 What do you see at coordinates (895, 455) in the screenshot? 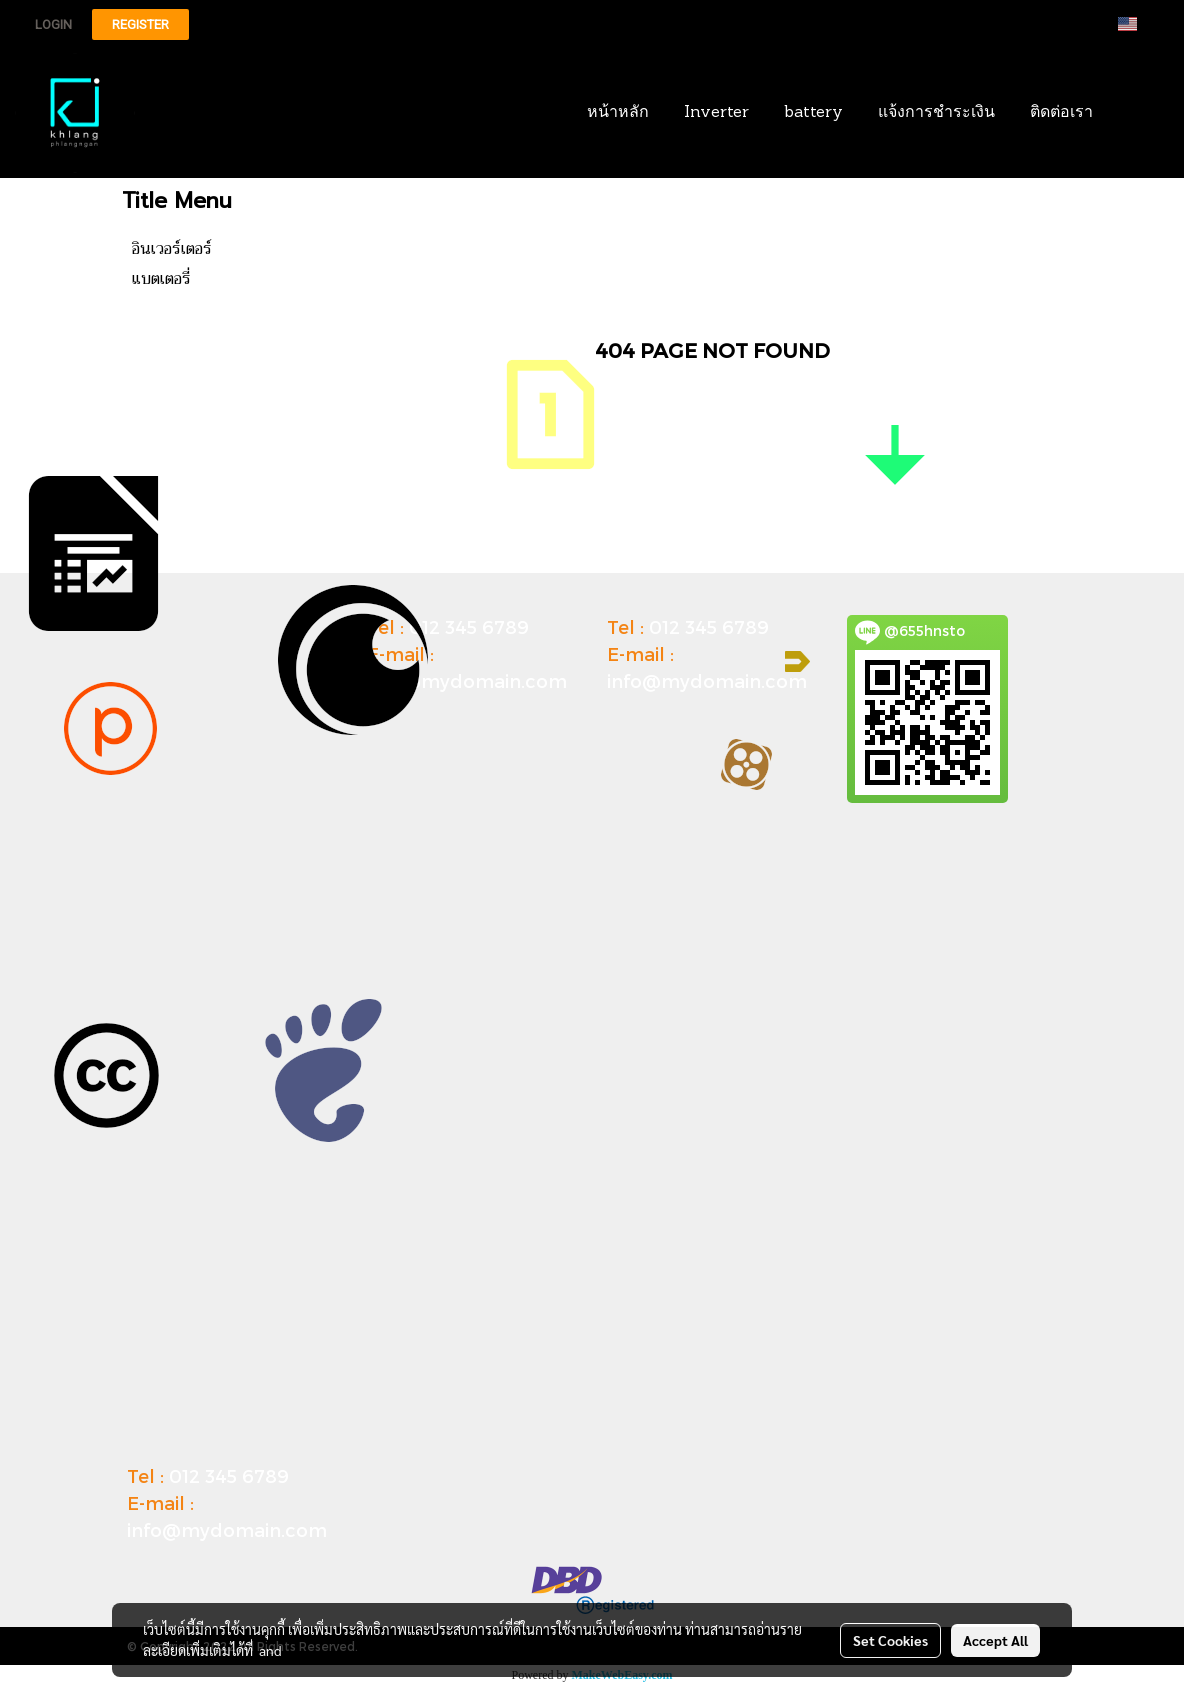
I see `download a file or content` at bounding box center [895, 455].